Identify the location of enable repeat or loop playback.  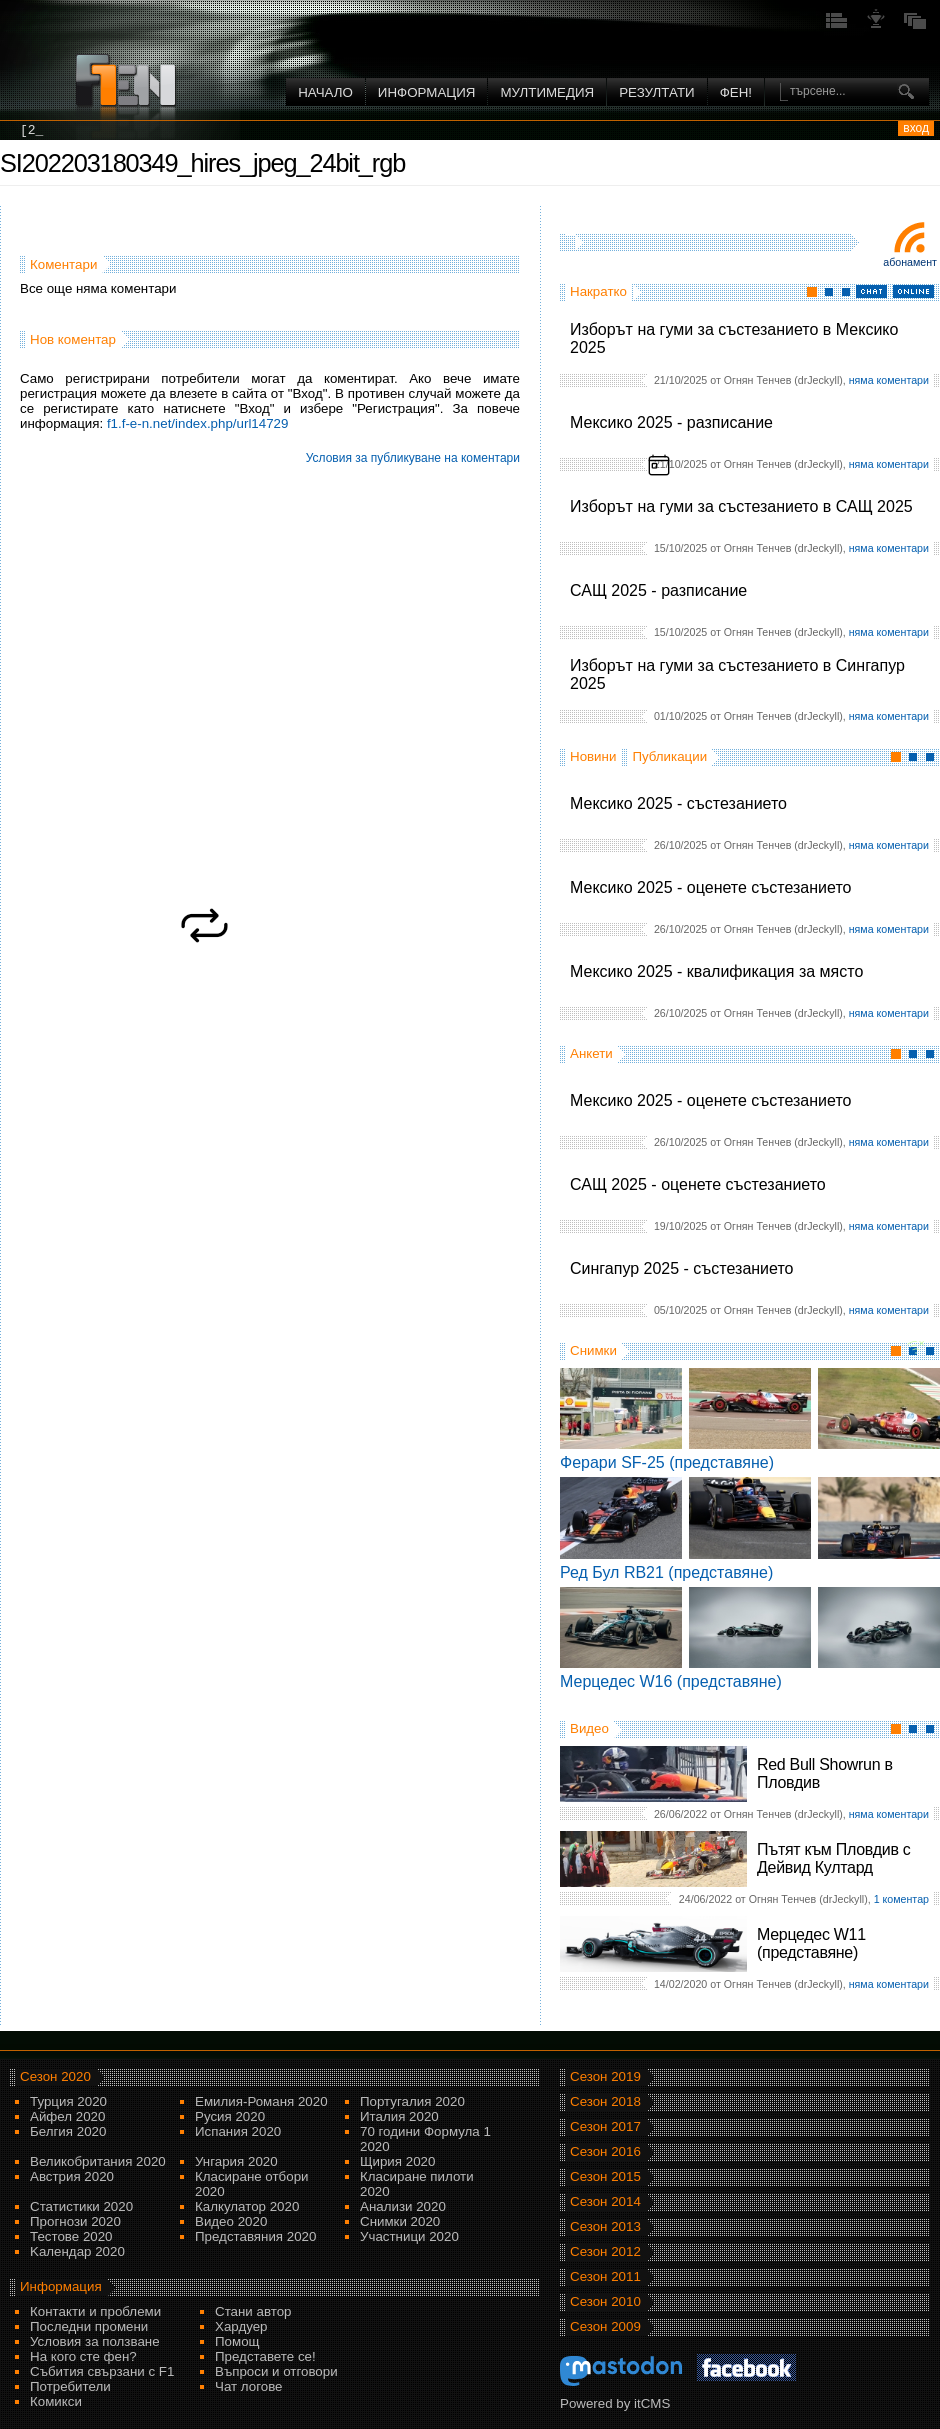
(204, 925).